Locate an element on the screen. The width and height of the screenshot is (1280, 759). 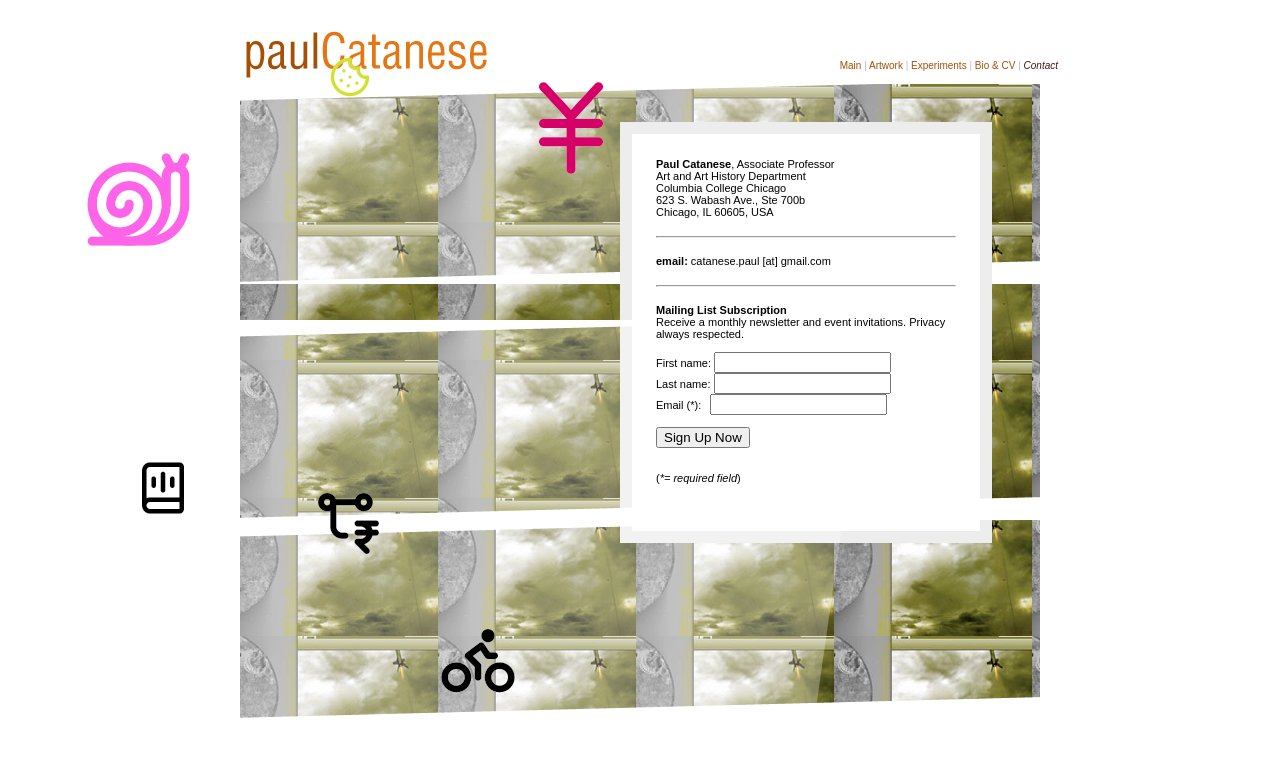
select bicycle as transportation mode is located at coordinates (478, 659).